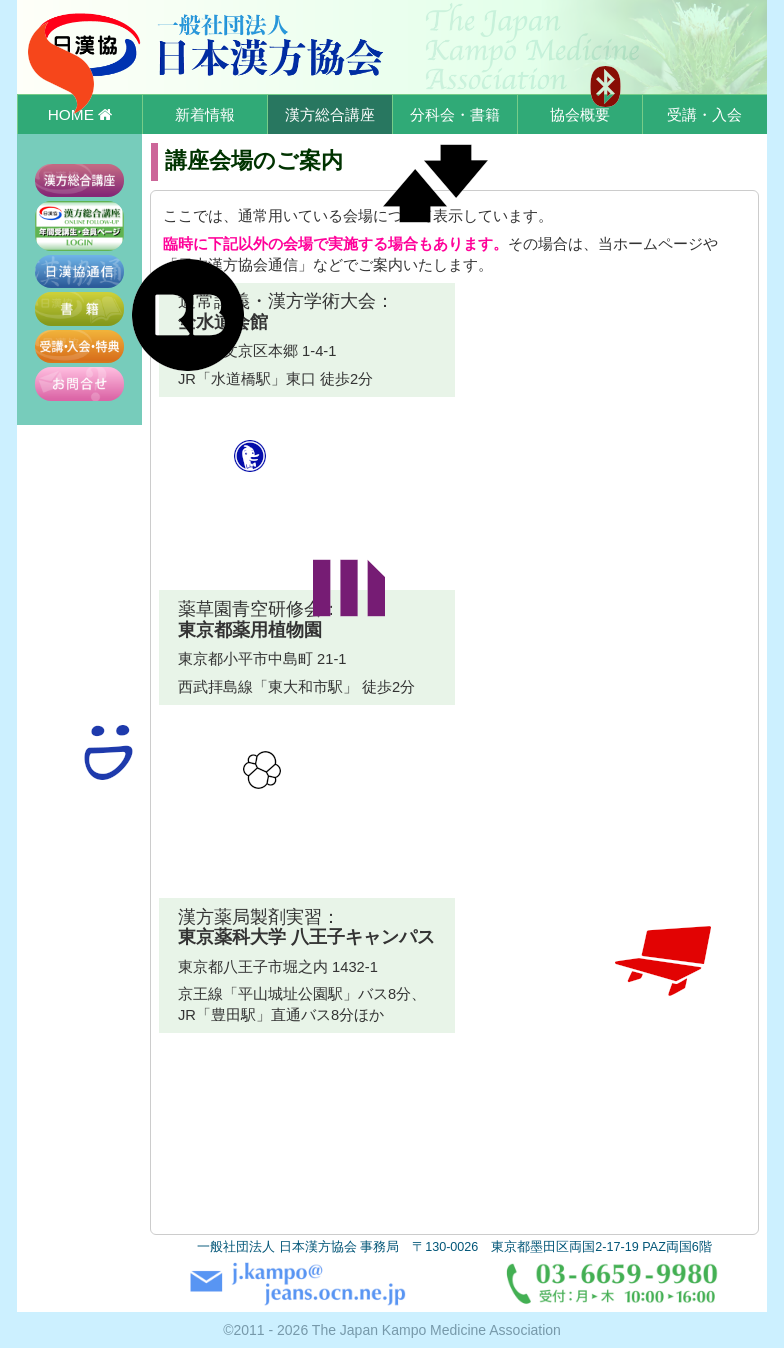 The height and width of the screenshot is (1348, 784). I want to click on open duckduckgo search engine, so click(250, 456).